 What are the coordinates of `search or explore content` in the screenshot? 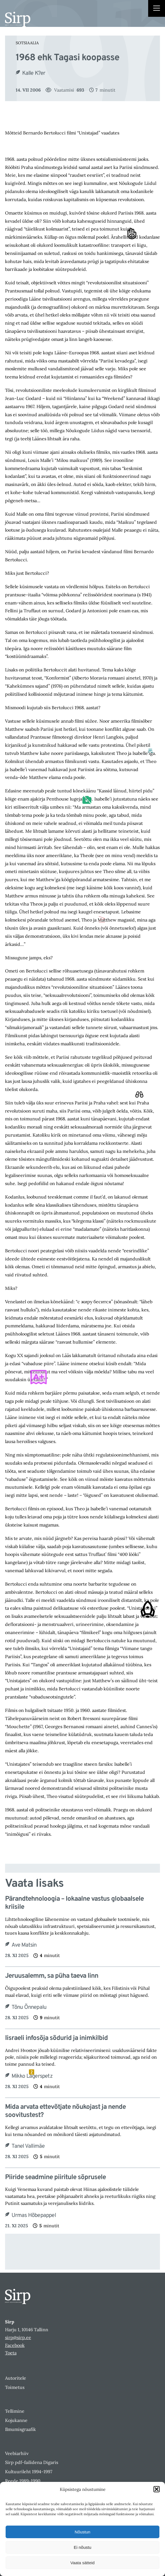 It's located at (139, 1094).